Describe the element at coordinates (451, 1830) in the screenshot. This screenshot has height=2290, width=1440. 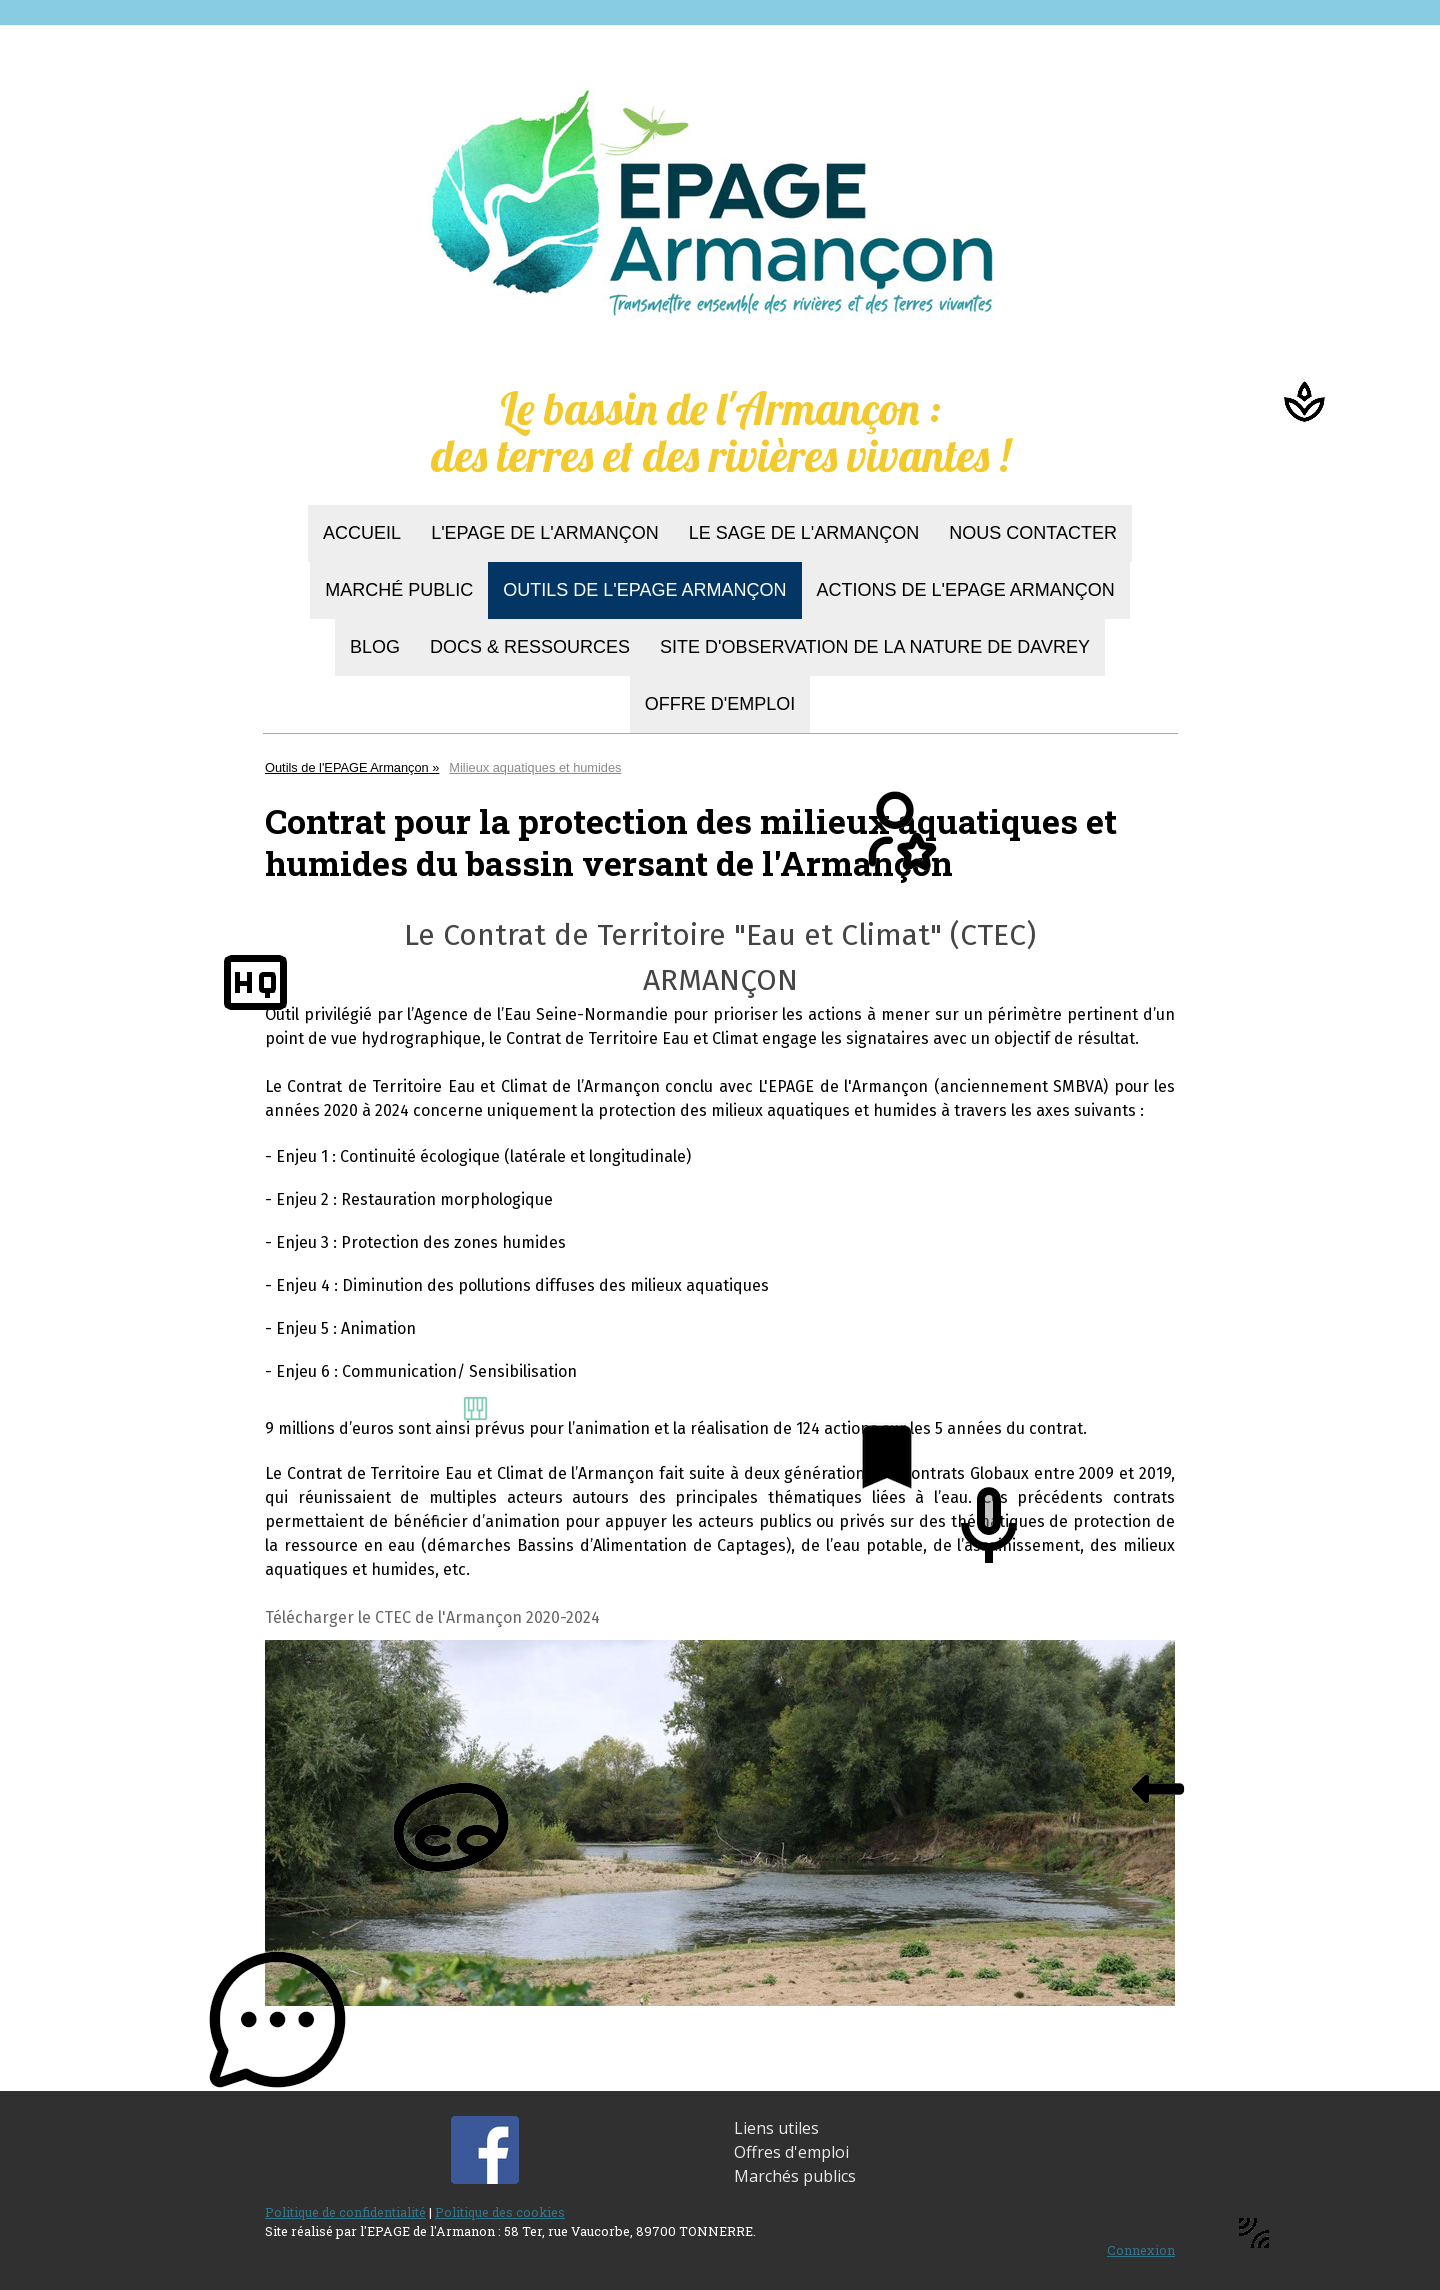
I see `open cohost social media app` at that location.